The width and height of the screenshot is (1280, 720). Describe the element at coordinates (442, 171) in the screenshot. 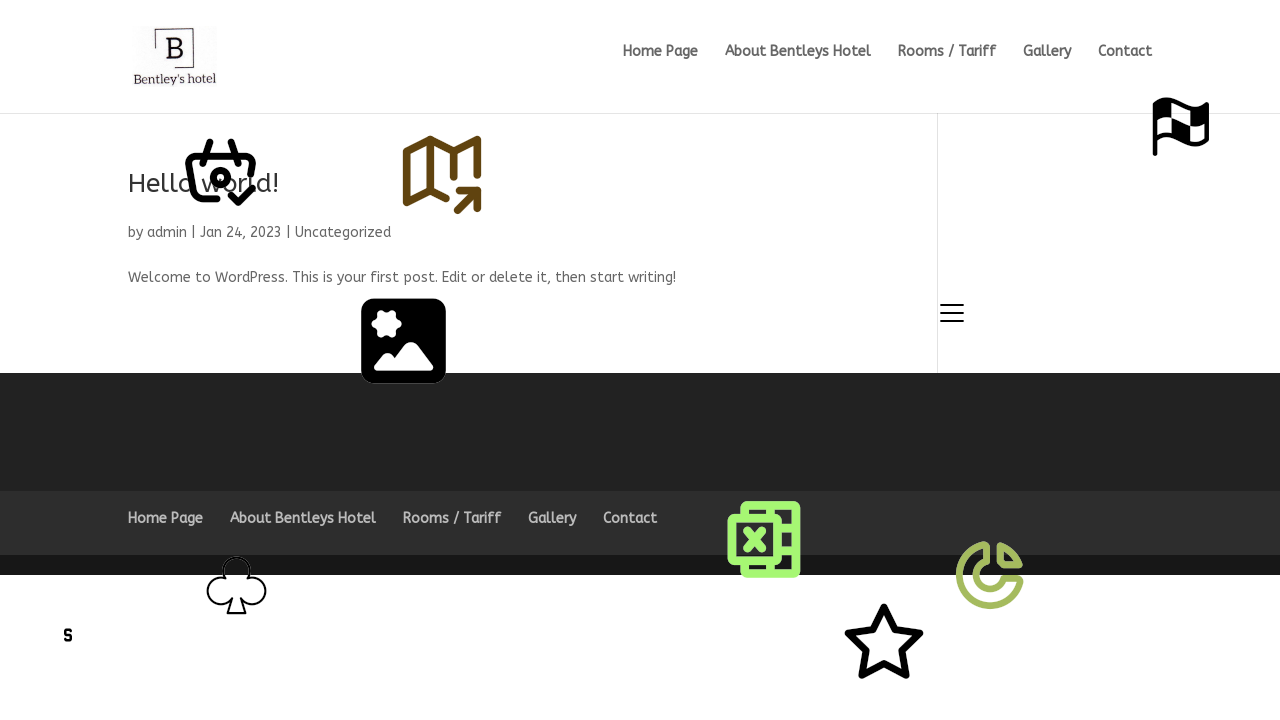

I see `share your current location` at that location.